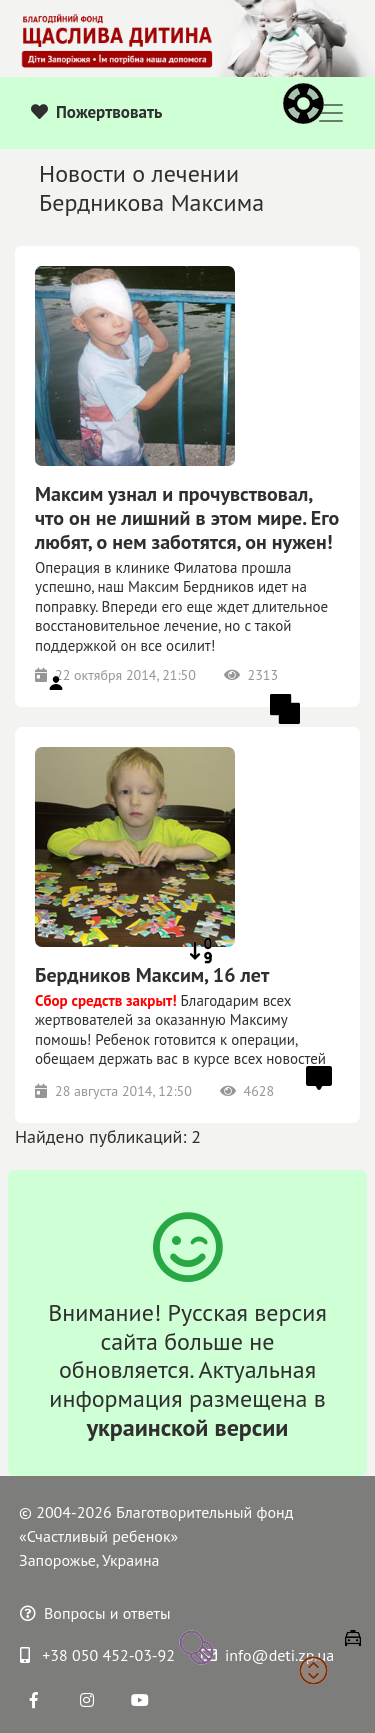 This screenshot has width=375, height=1733. Describe the element at coordinates (56, 683) in the screenshot. I see `view your profile` at that location.